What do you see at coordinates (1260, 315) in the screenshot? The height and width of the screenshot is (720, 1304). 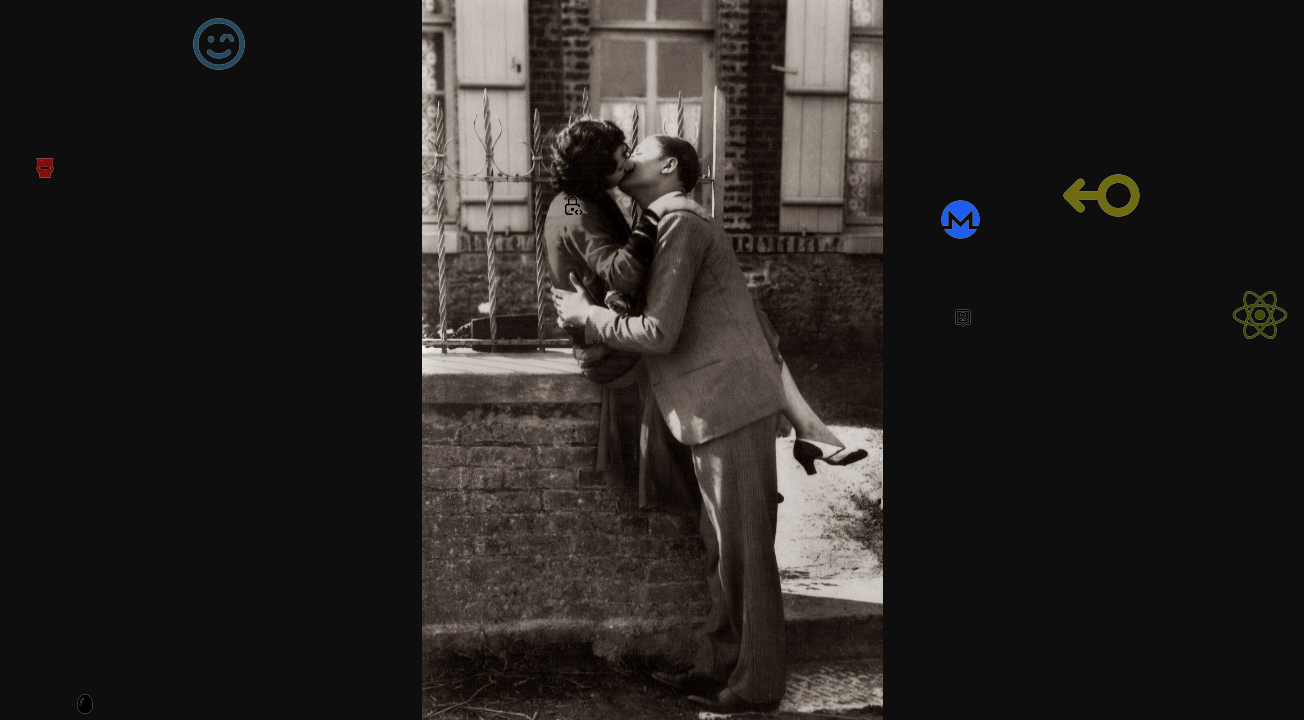 I see `react javascript library logo` at bounding box center [1260, 315].